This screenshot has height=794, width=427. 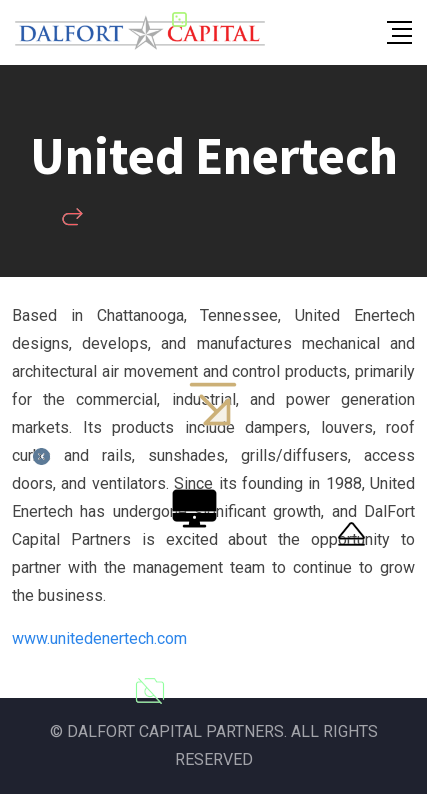 What do you see at coordinates (351, 535) in the screenshot?
I see `eject media or disc` at bounding box center [351, 535].